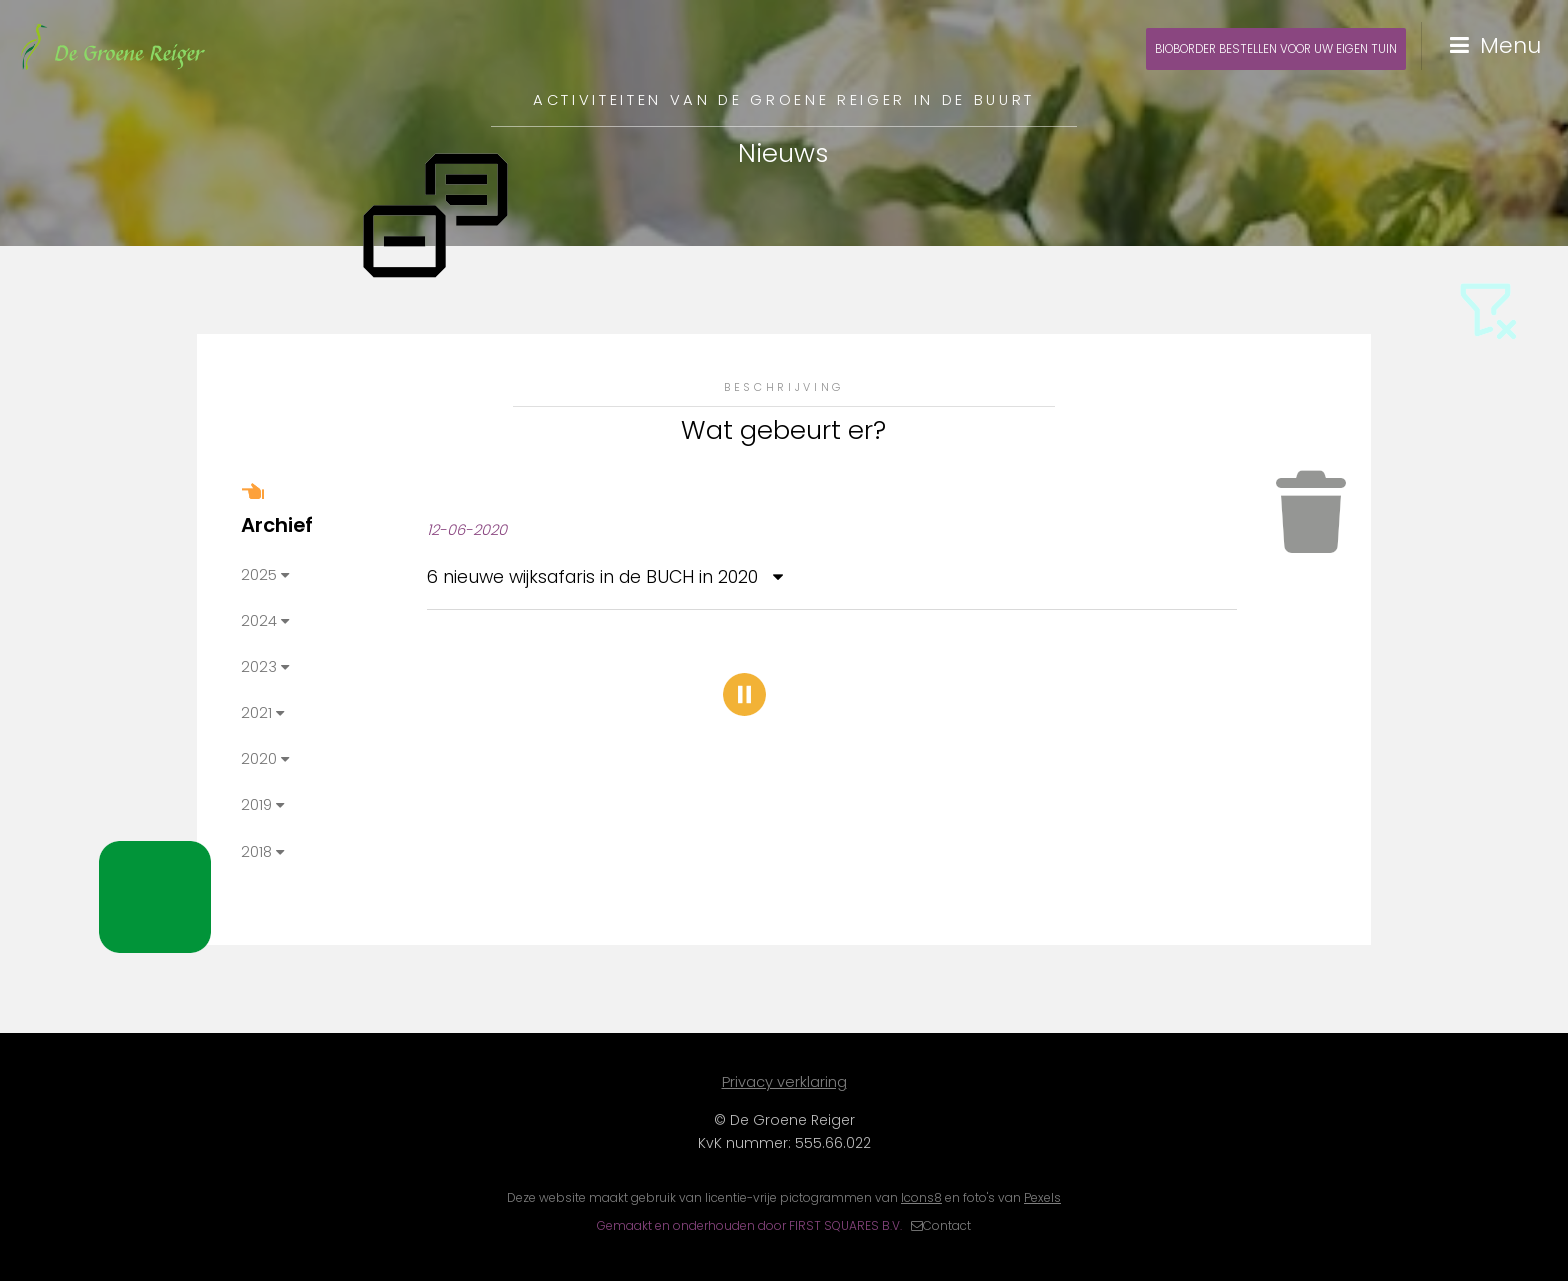  Describe the element at coordinates (1311, 513) in the screenshot. I see `delete this item` at that location.